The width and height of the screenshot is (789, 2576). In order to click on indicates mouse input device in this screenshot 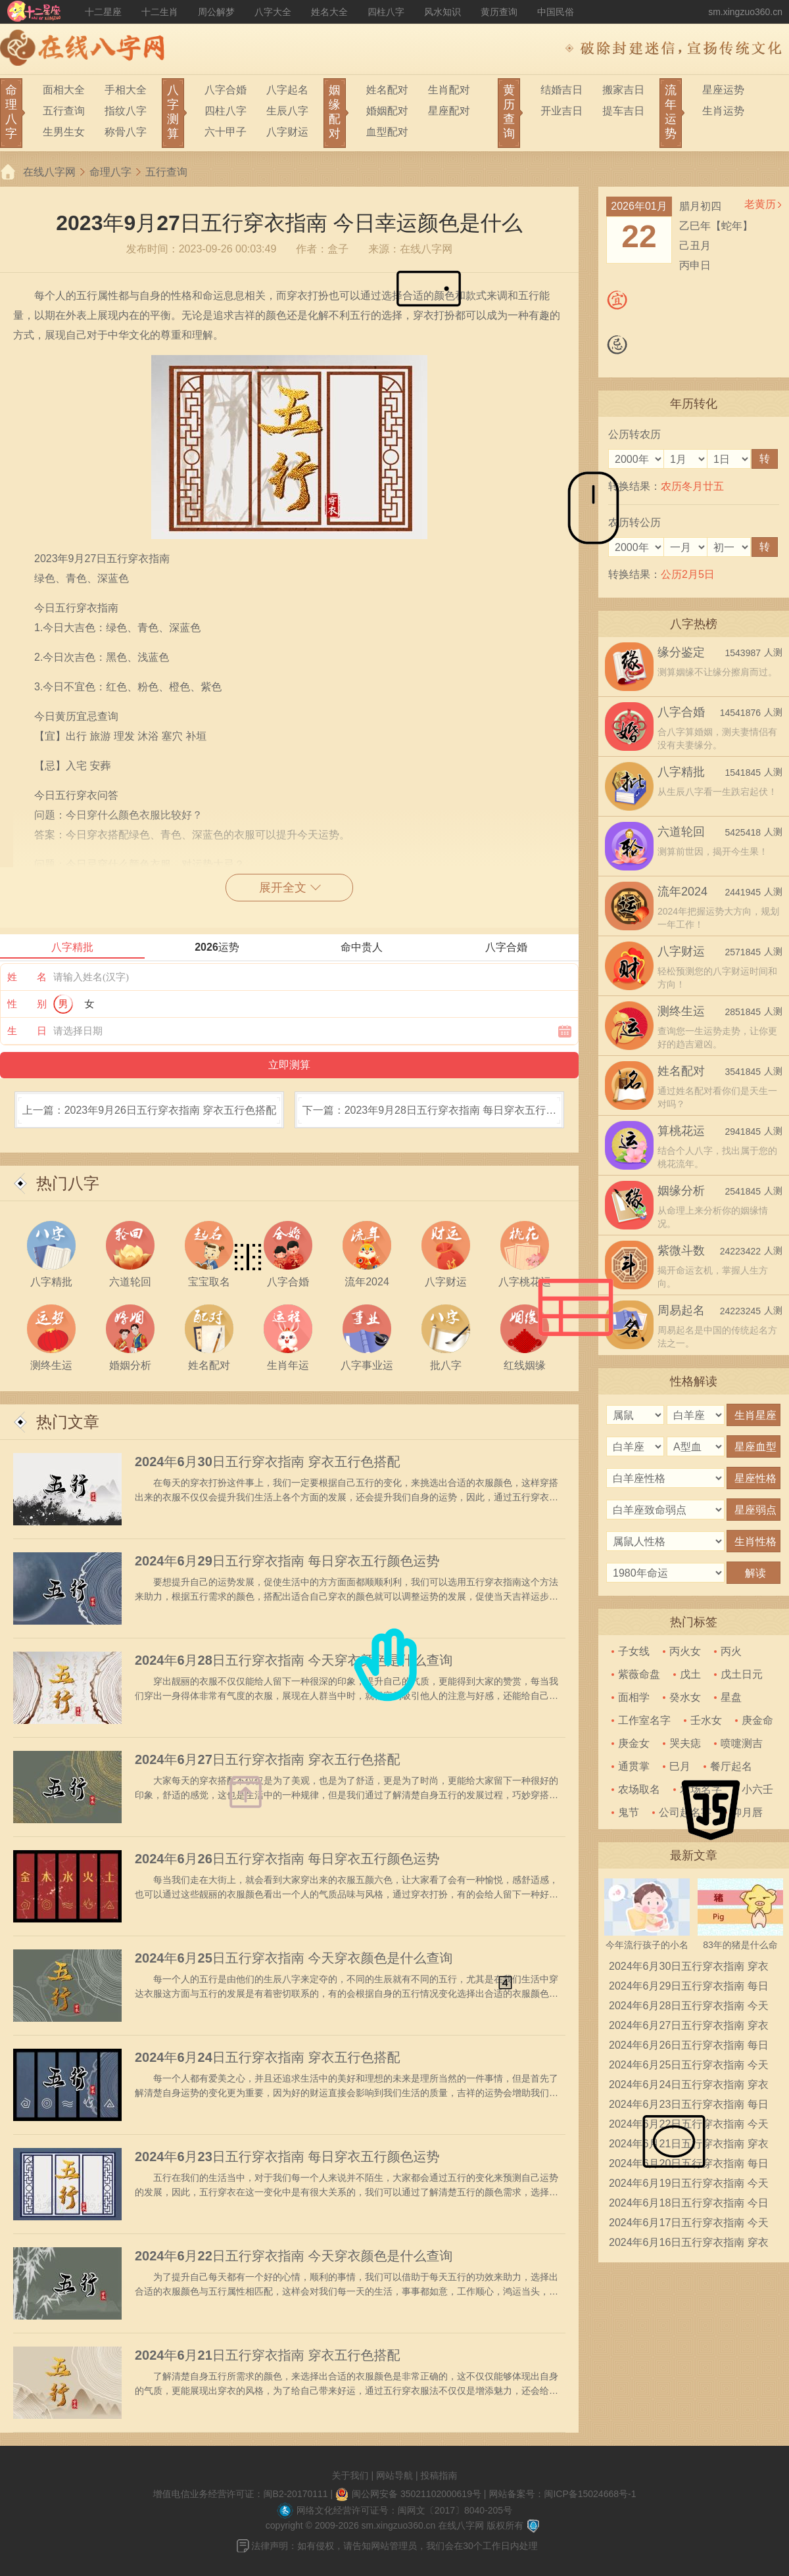, I will do `click(593, 508)`.